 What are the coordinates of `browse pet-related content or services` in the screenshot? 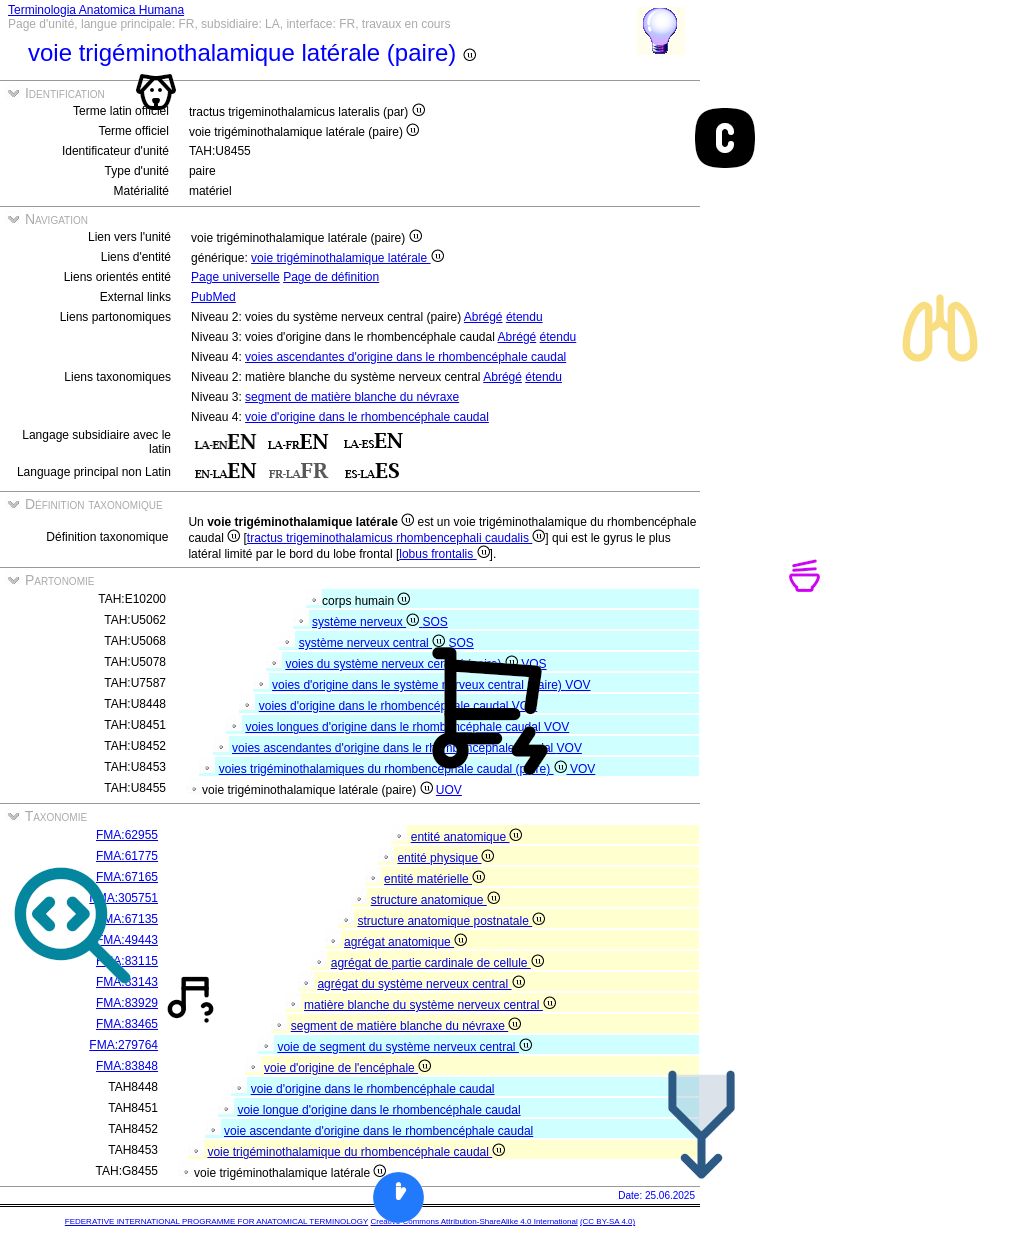 It's located at (156, 92).